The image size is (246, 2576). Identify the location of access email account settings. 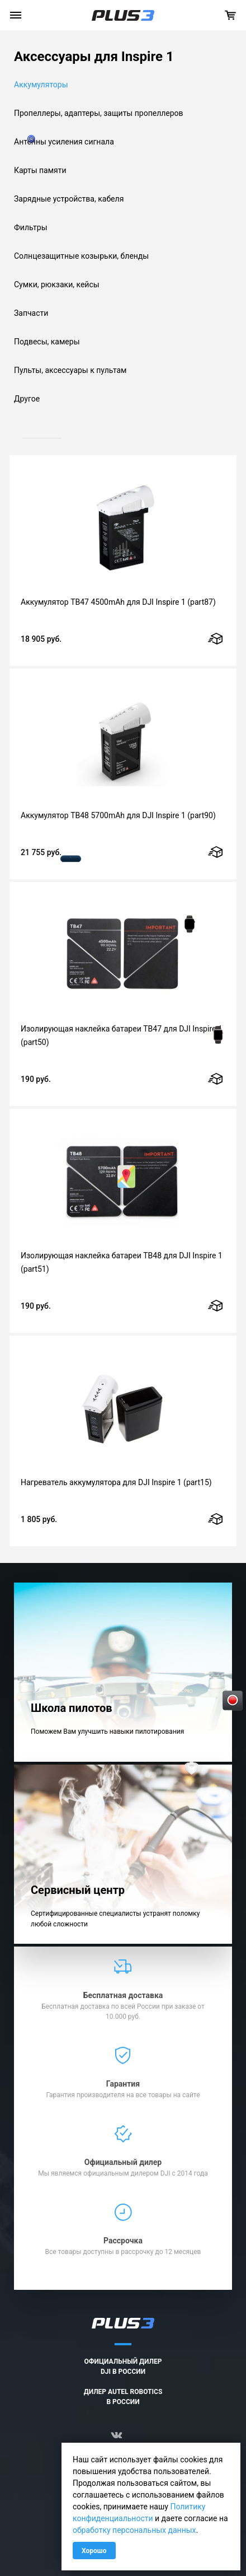
(31, 138).